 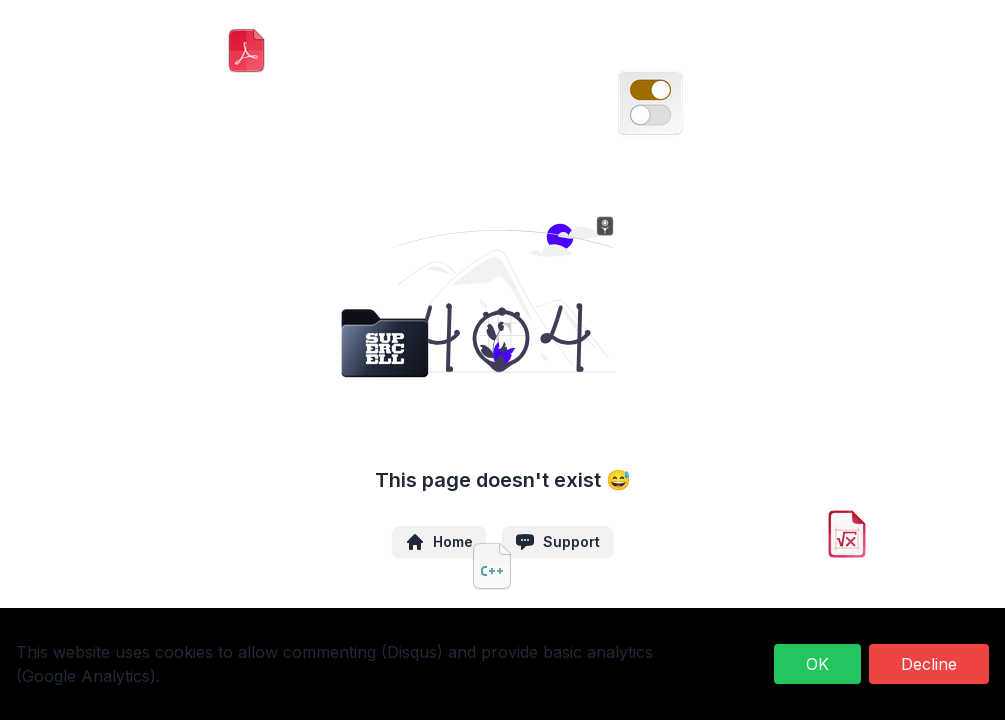 What do you see at coordinates (384, 345) in the screenshot?
I see `open folder containing Supercell games` at bounding box center [384, 345].